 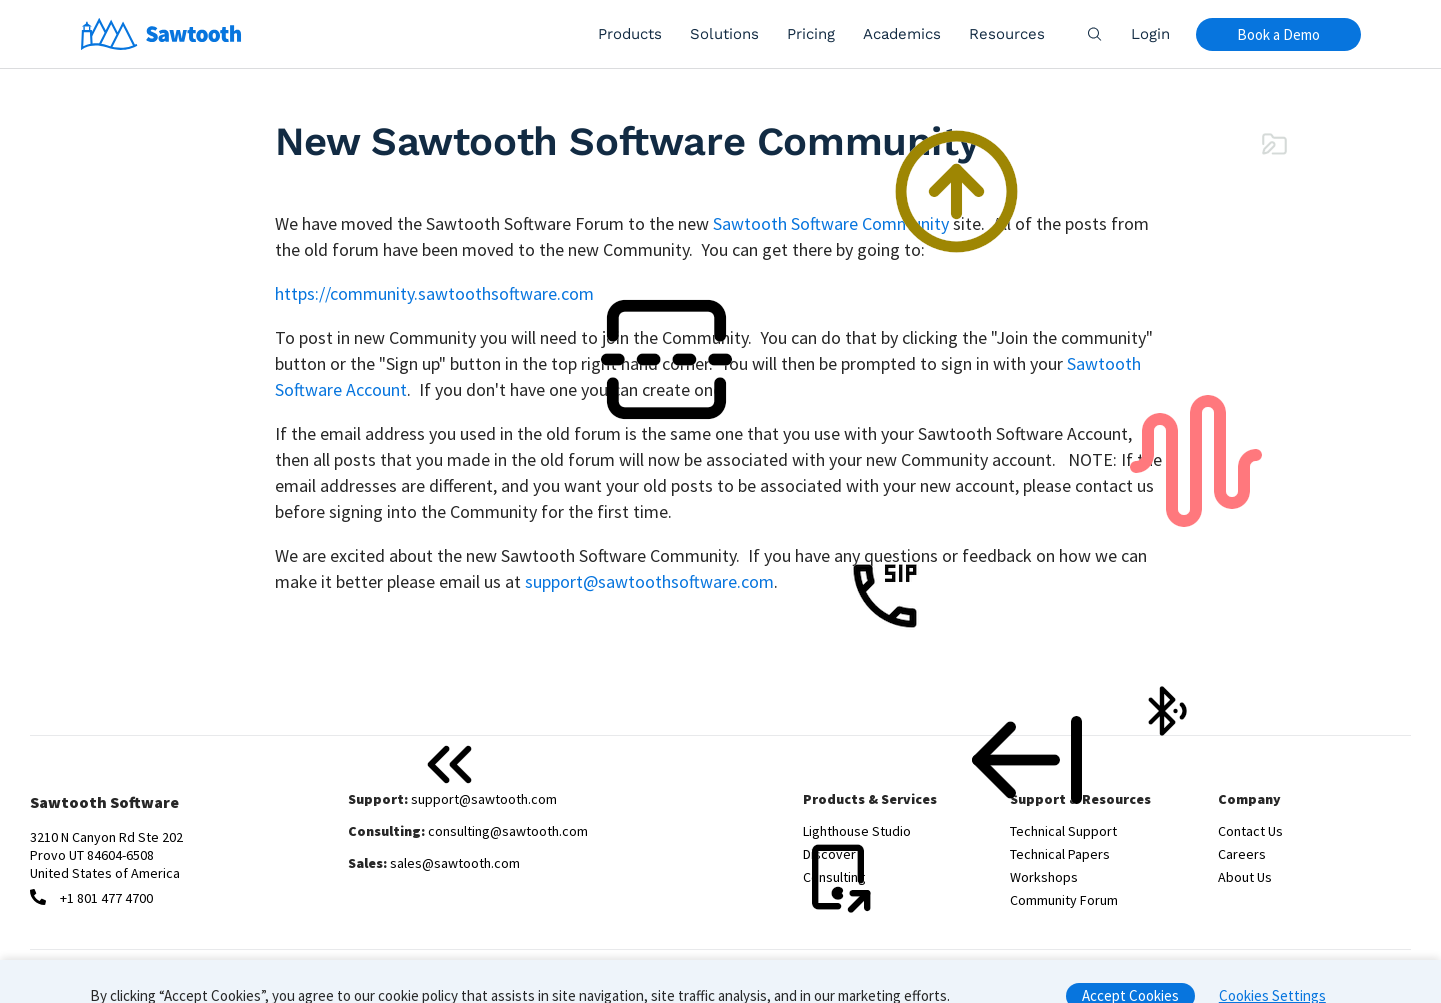 What do you see at coordinates (885, 596) in the screenshot?
I see `make a SIP (internet protocol) phone call` at bounding box center [885, 596].